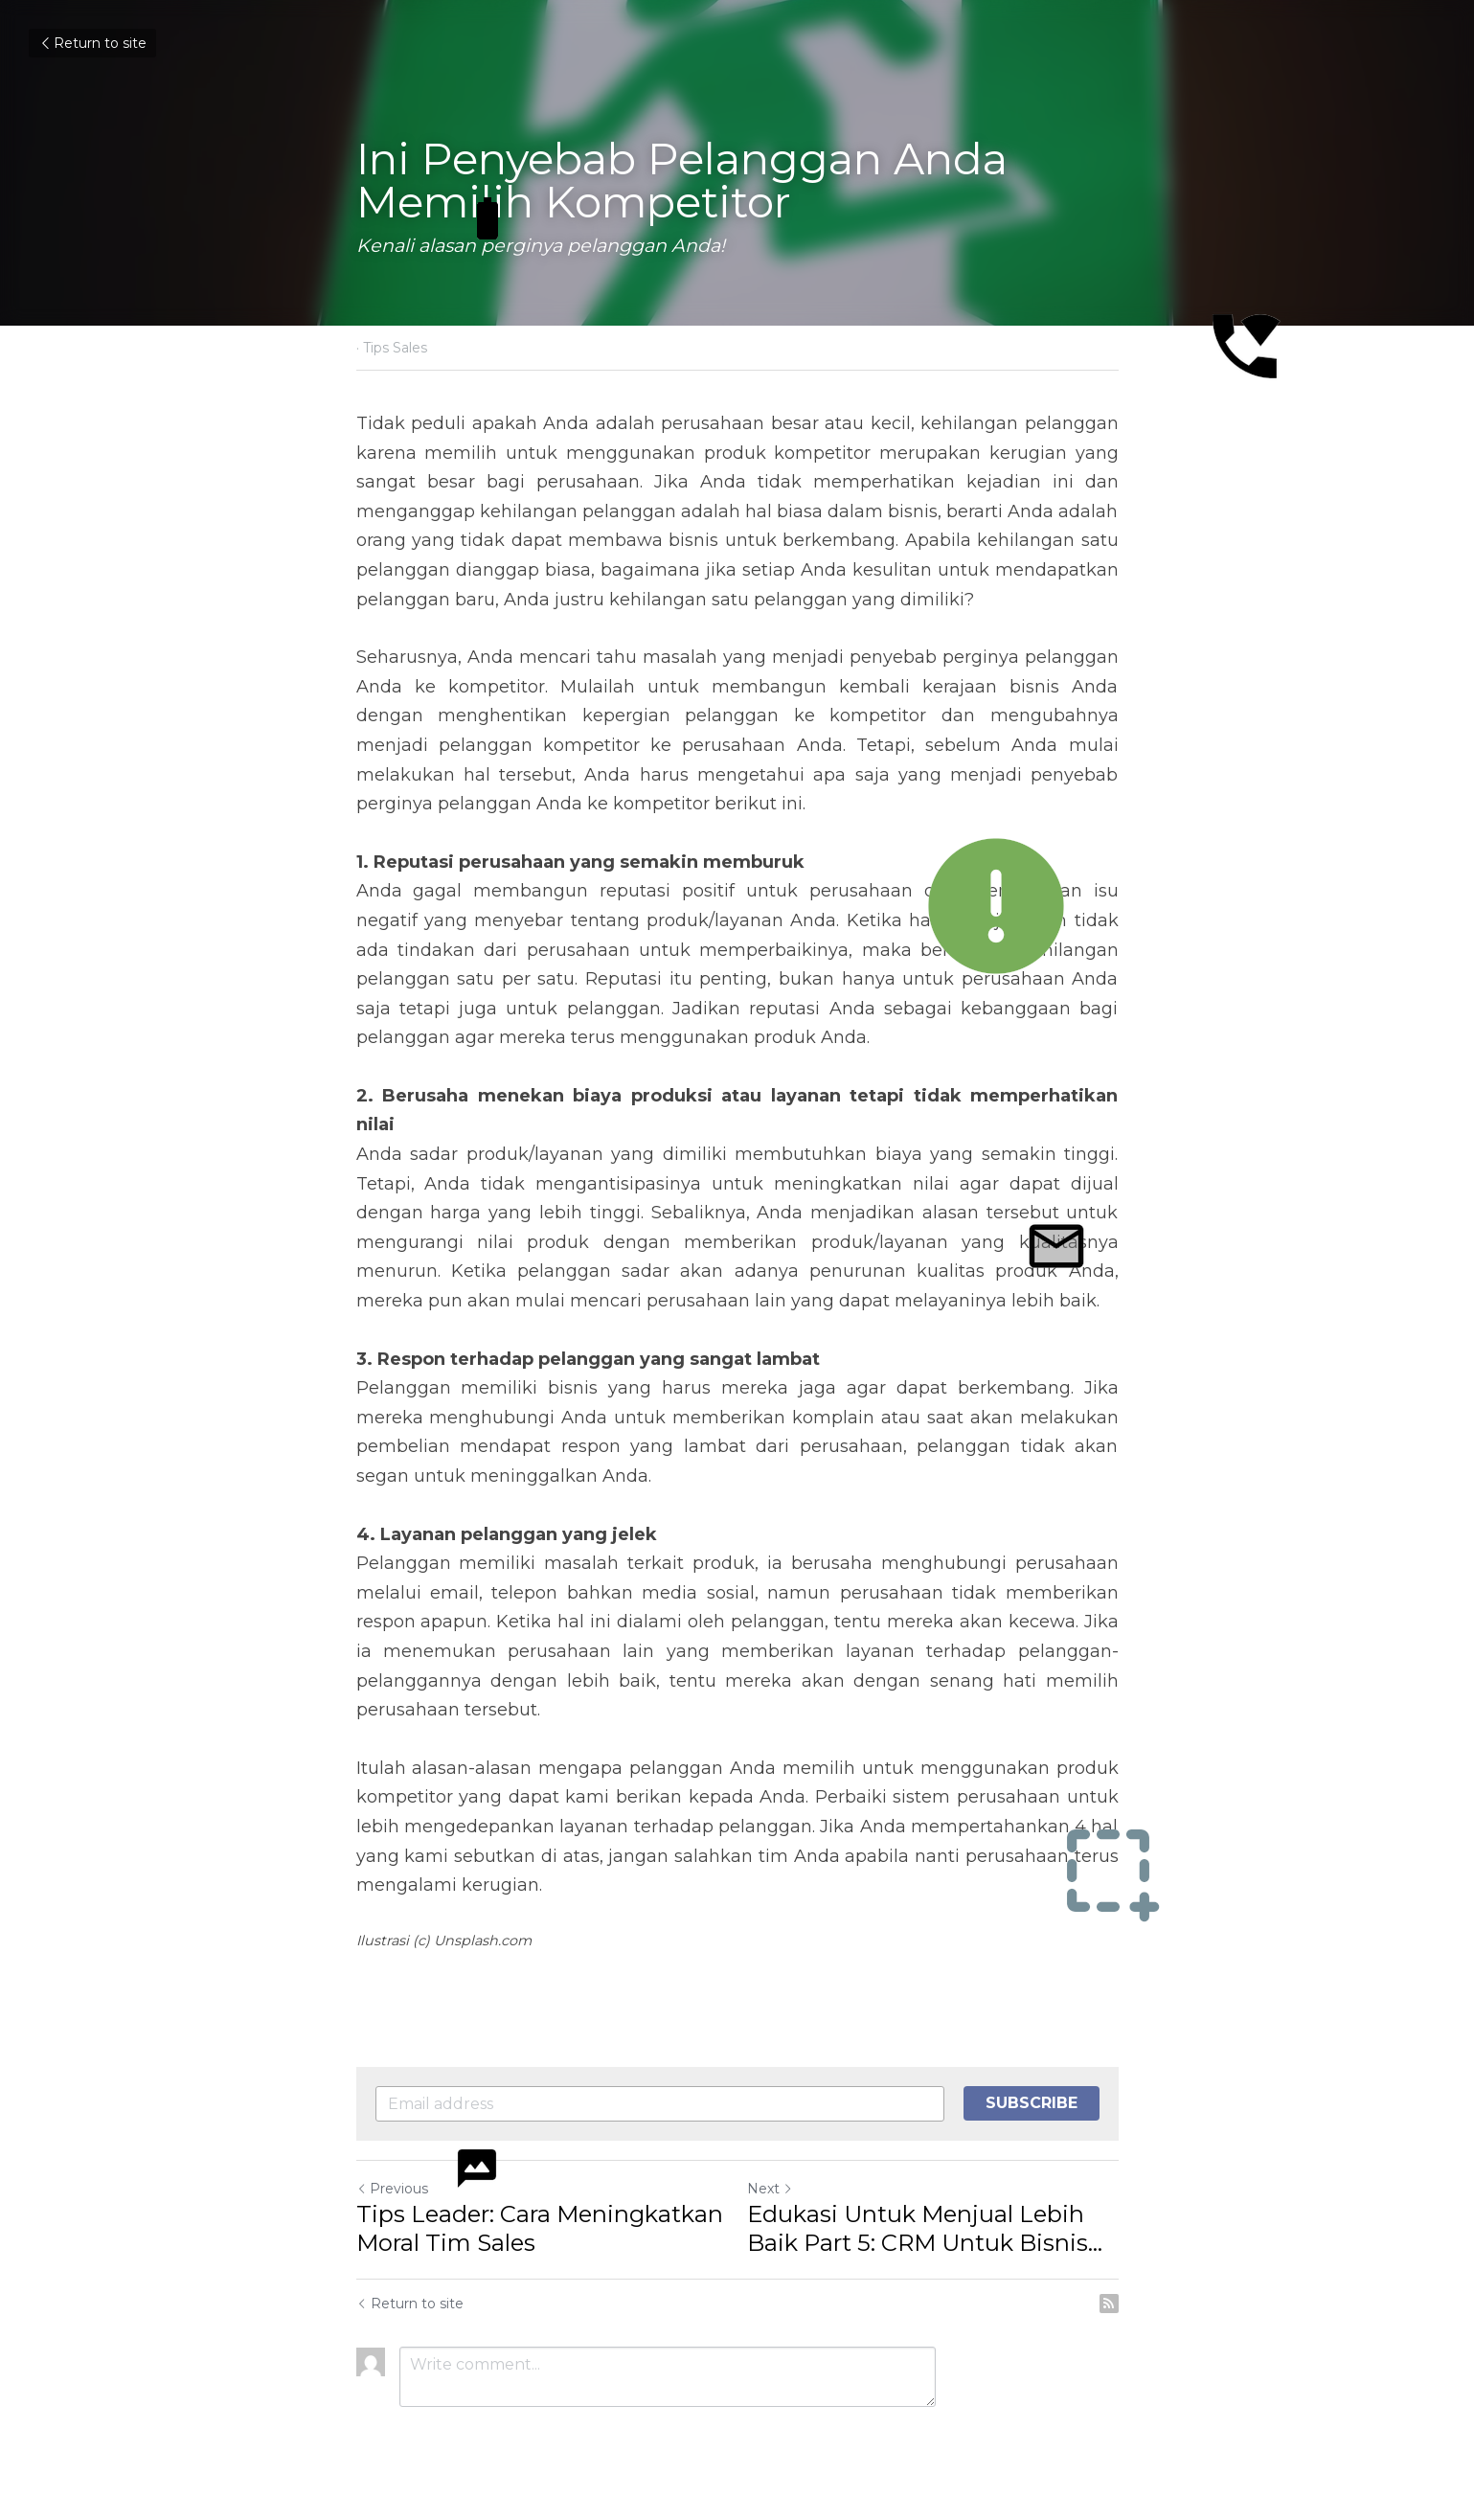 This screenshot has height=2520, width=1474. I want to click on access your email inbox, so click(1056, 1246).